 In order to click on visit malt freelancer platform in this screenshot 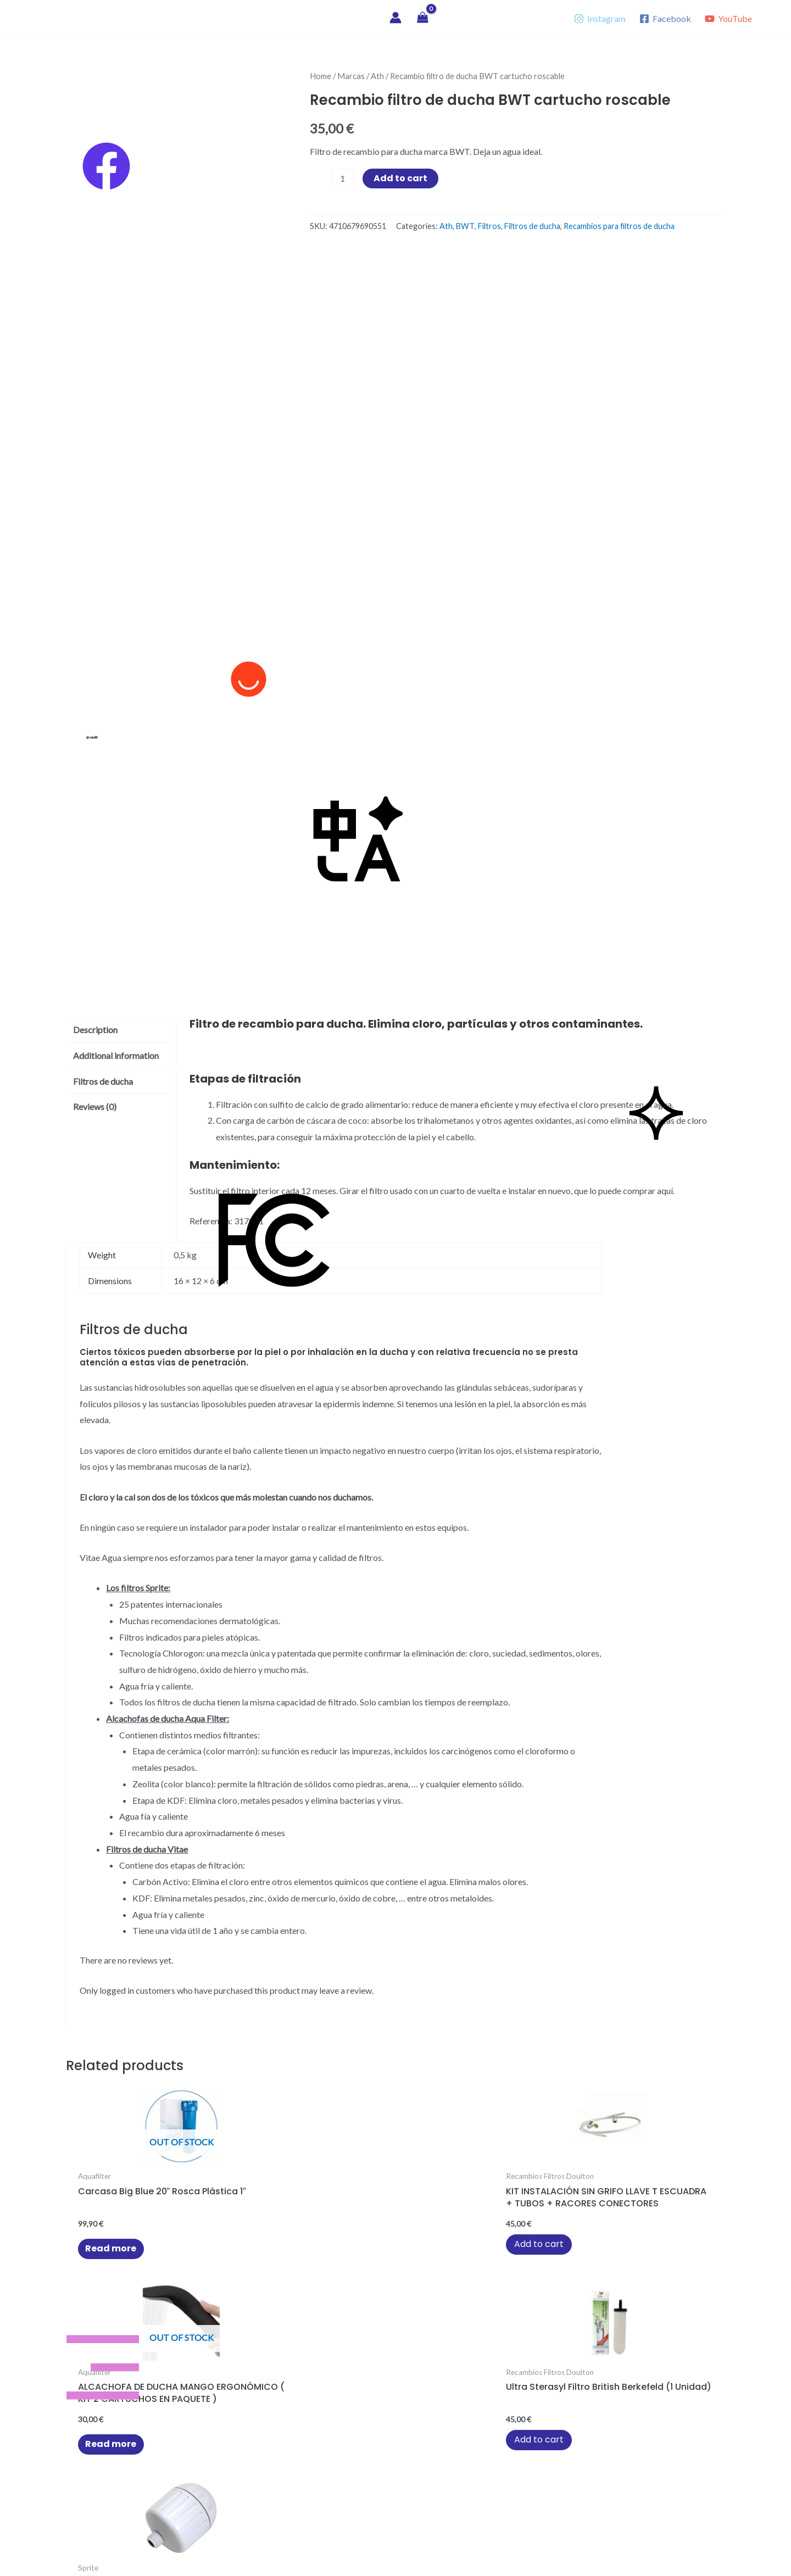, I will do `click(92, 737)`.